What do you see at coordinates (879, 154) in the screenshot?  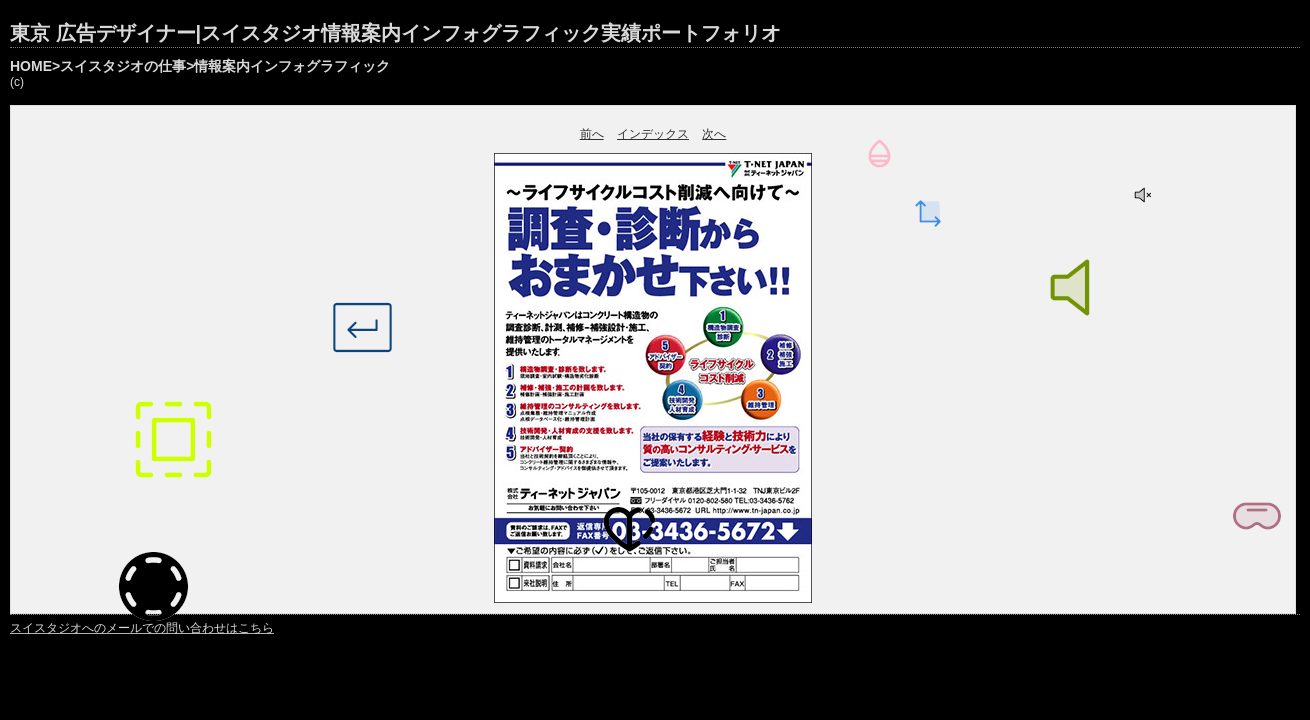 I see `indicates partial fill level or half-full status` at bounding box center [879, 154].